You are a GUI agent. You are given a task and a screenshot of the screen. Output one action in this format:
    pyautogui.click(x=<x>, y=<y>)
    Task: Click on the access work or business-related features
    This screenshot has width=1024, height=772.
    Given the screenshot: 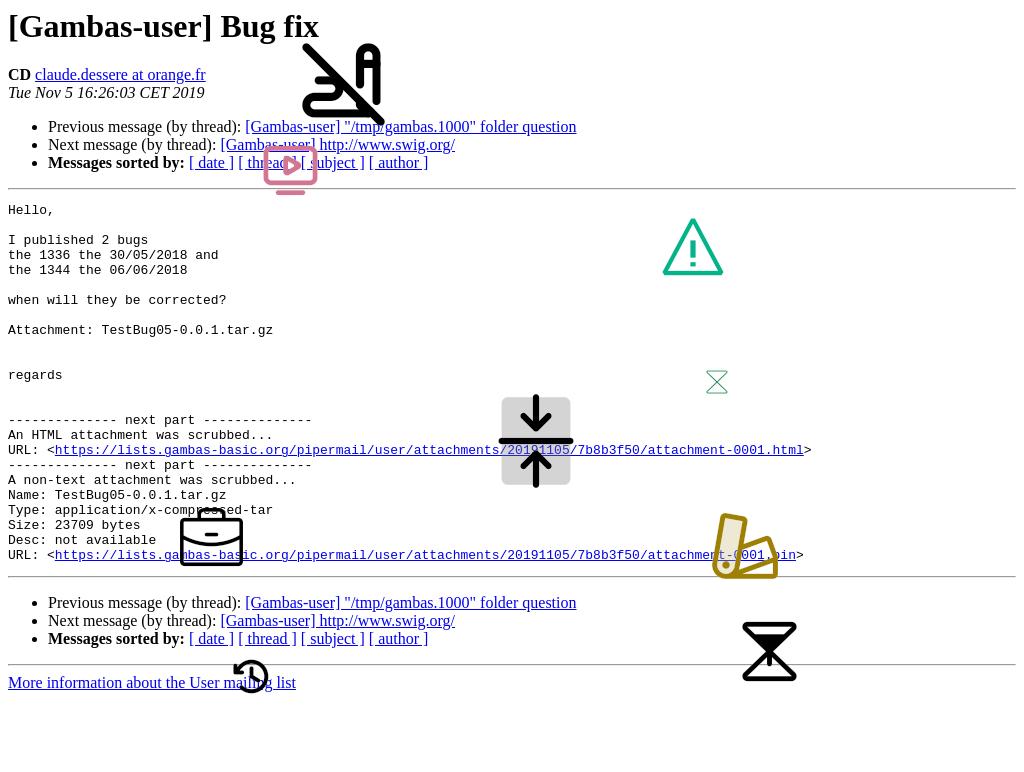 What is the action you would take?
    pyautogui.click(x=211, y=539)
    